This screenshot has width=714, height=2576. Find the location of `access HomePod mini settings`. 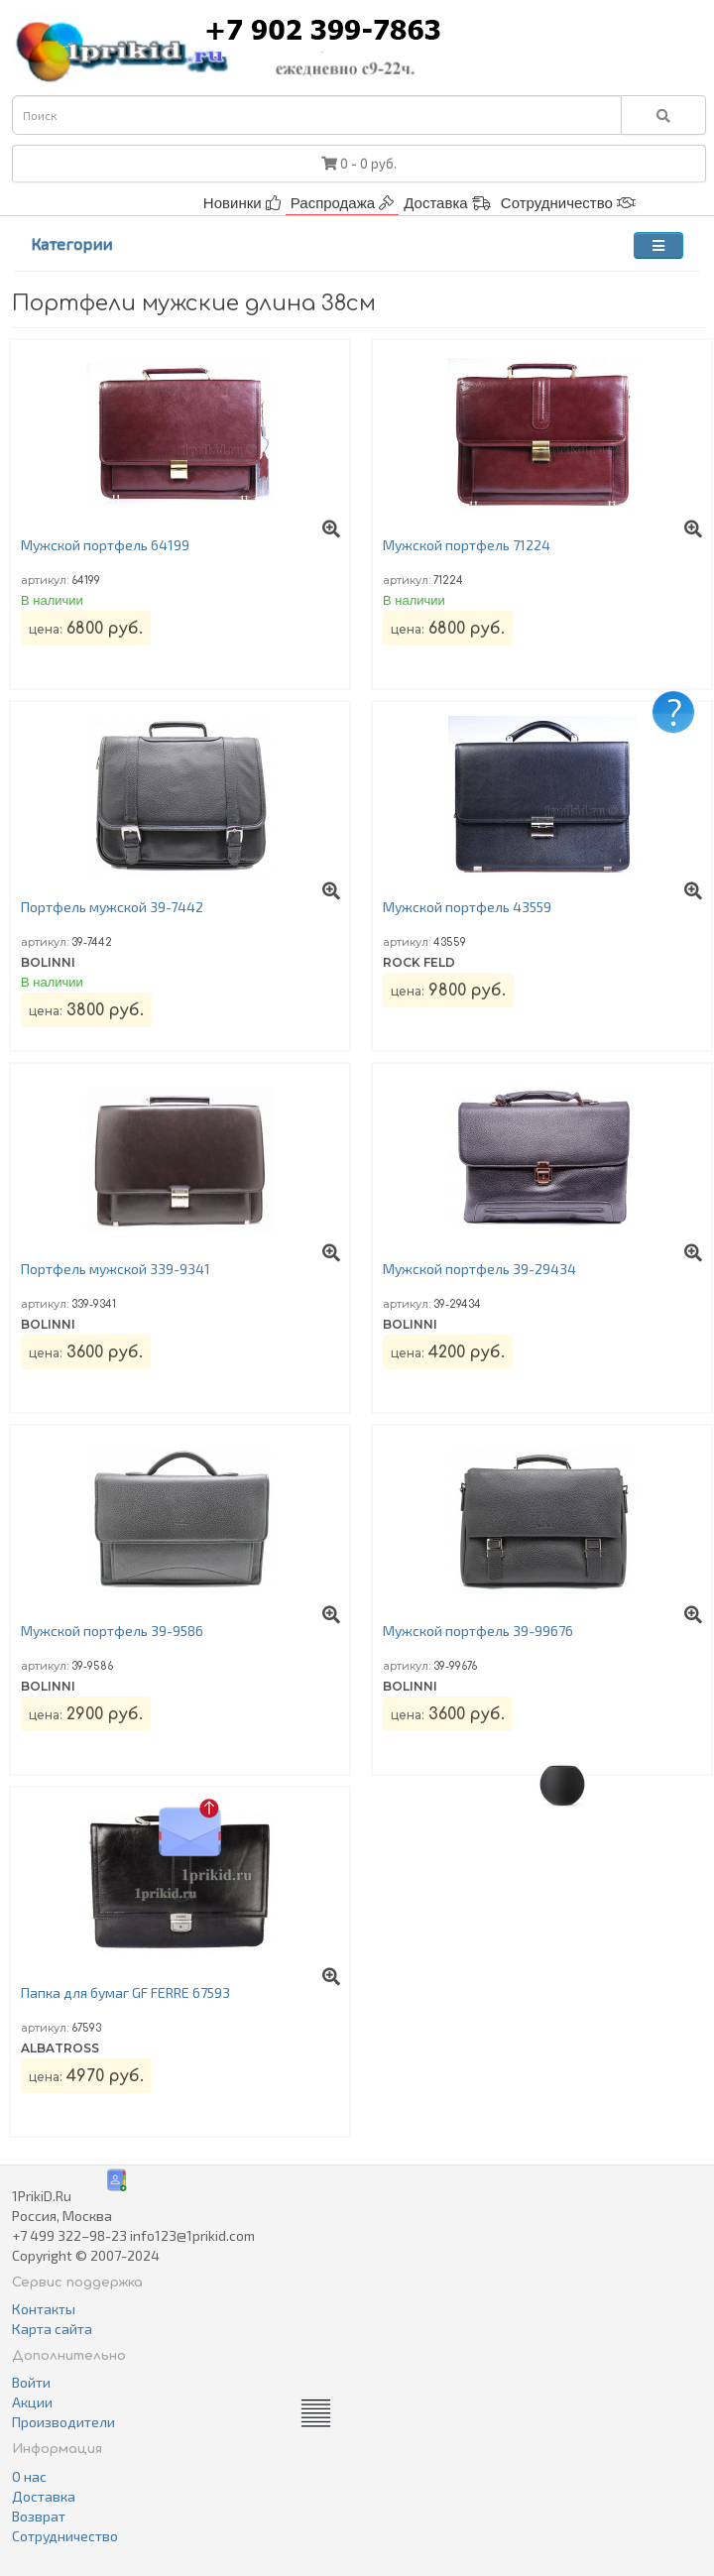

access HomePod mini settings is located at coordinates (562, 1790).